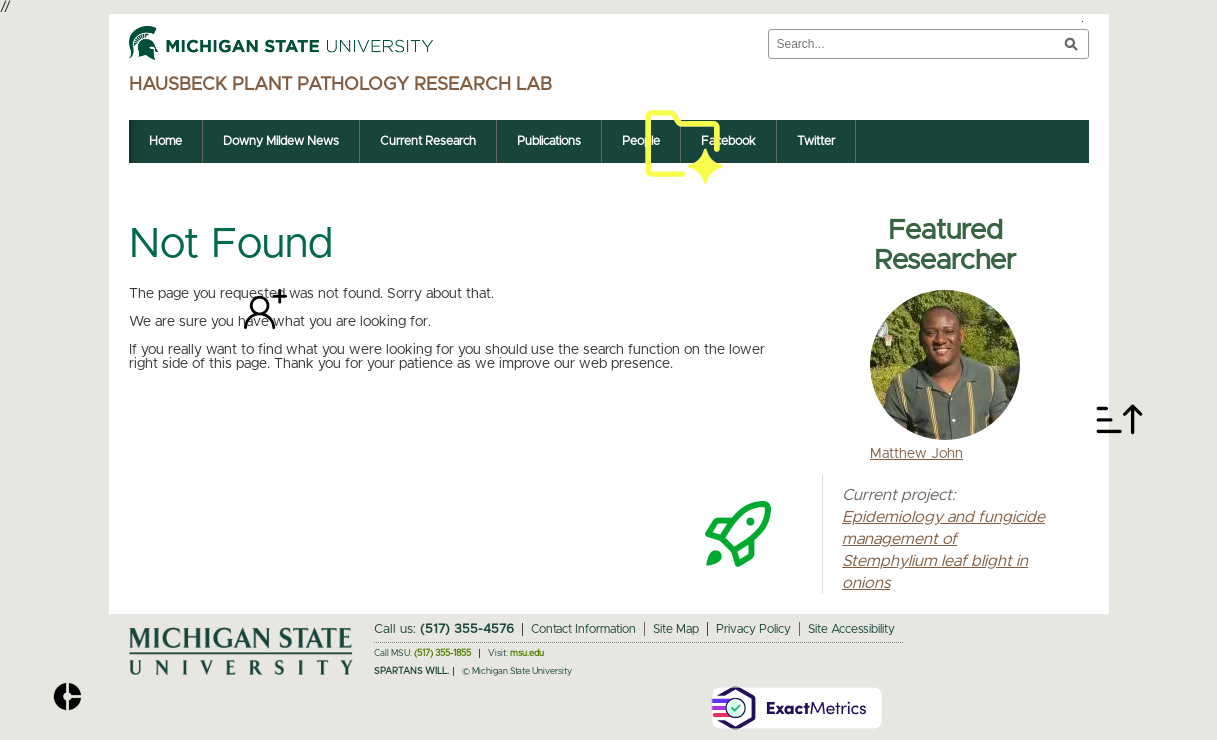  Describe the element at coordinates (265, 310) in the screenshot. I see `add a new user or contact` at that location.